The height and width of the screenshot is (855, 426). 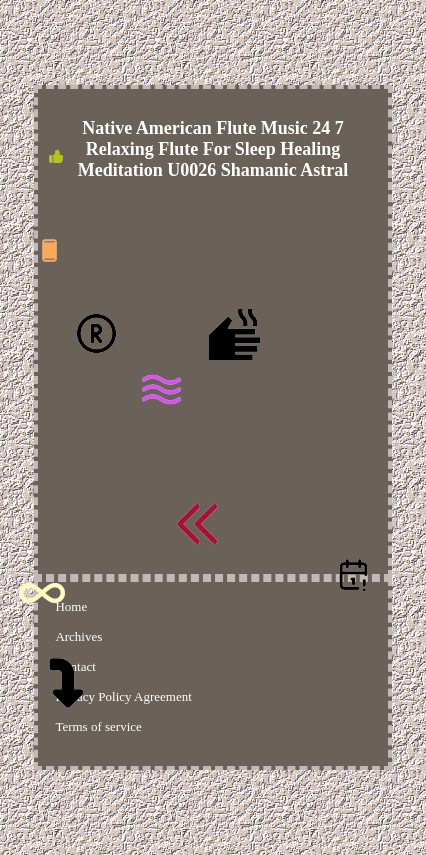 What do you see at coordinates (49, 250) in the screenshot?
I see `view mobile device settings` at bounding box center [49, 250].